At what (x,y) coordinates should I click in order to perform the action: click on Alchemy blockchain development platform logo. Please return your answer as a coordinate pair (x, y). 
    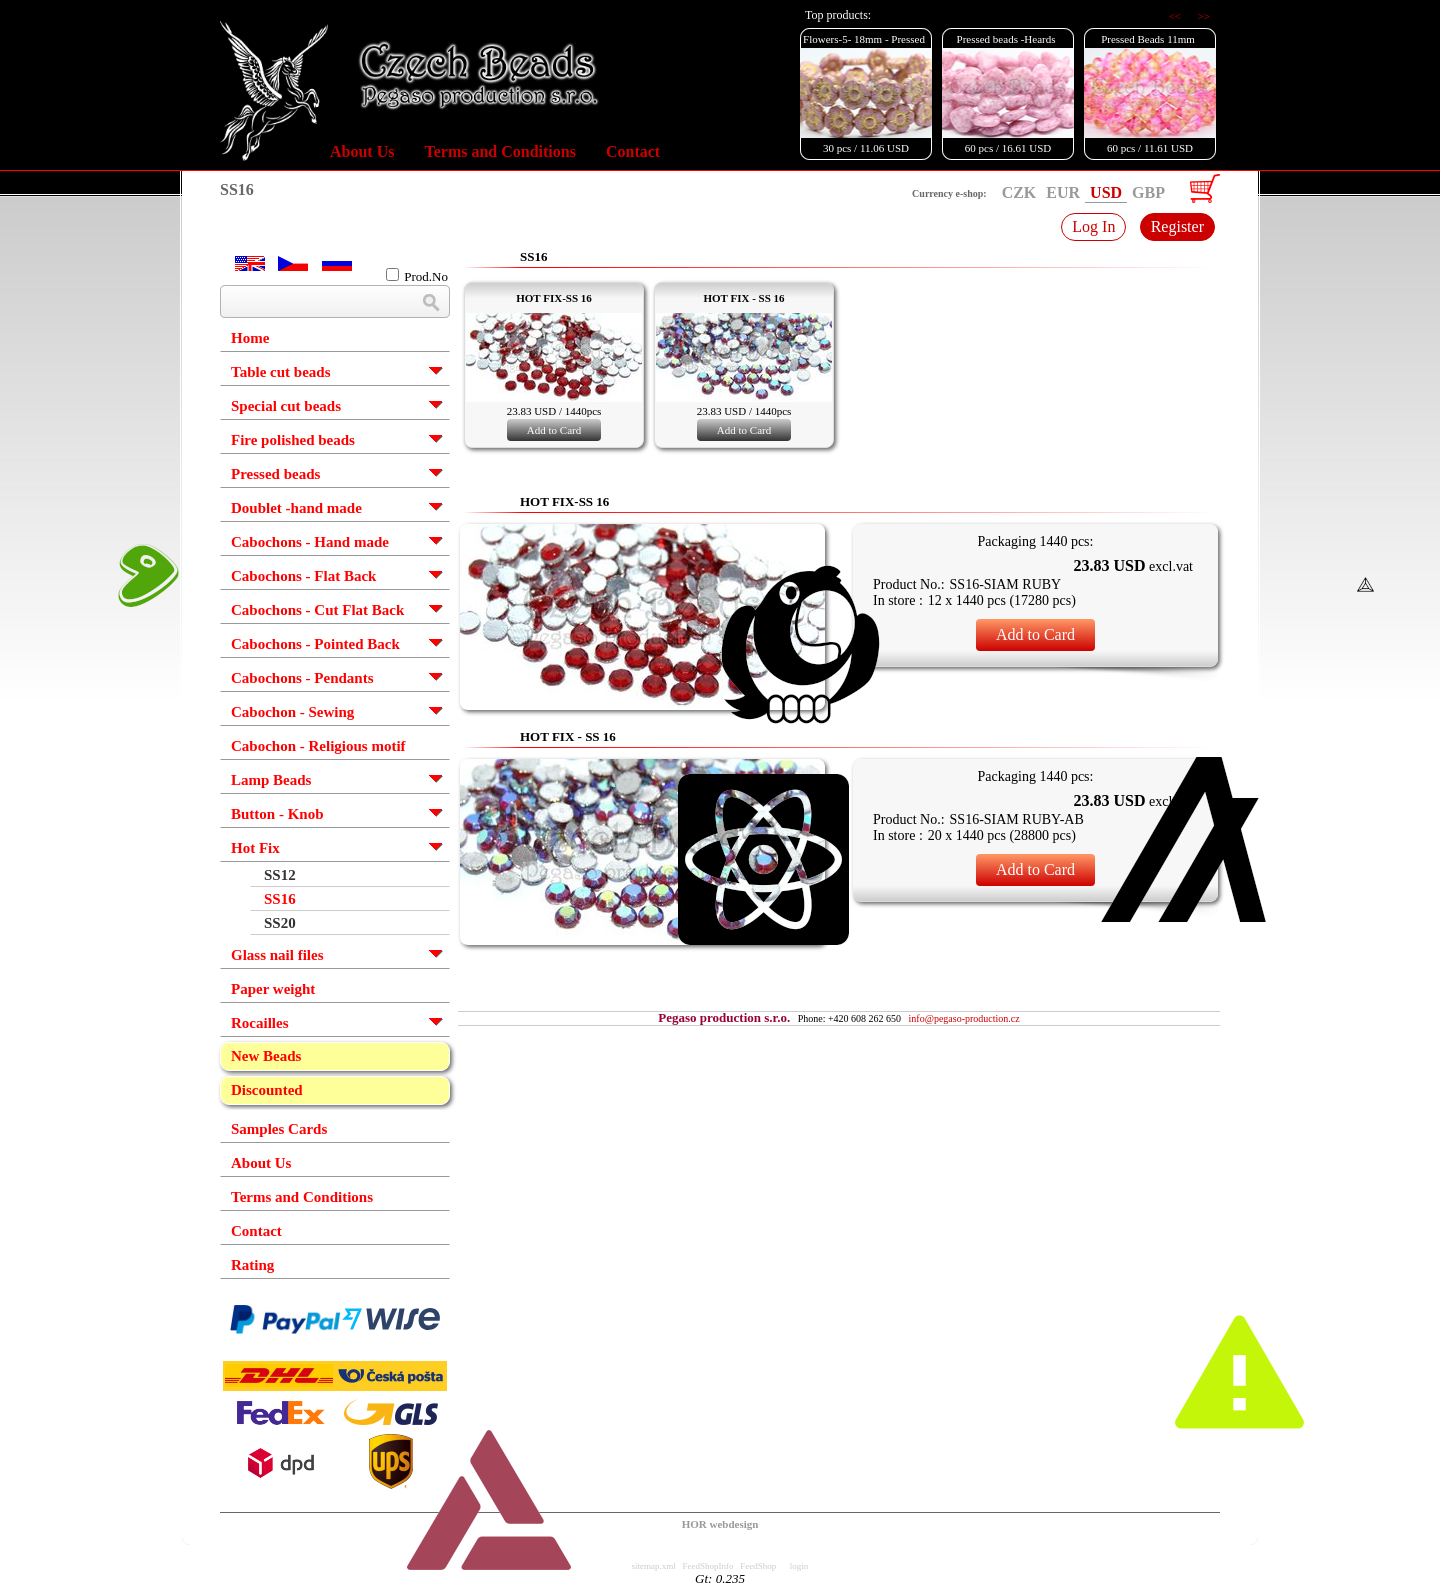
    Looking at the image, I should click on (489, 1500).